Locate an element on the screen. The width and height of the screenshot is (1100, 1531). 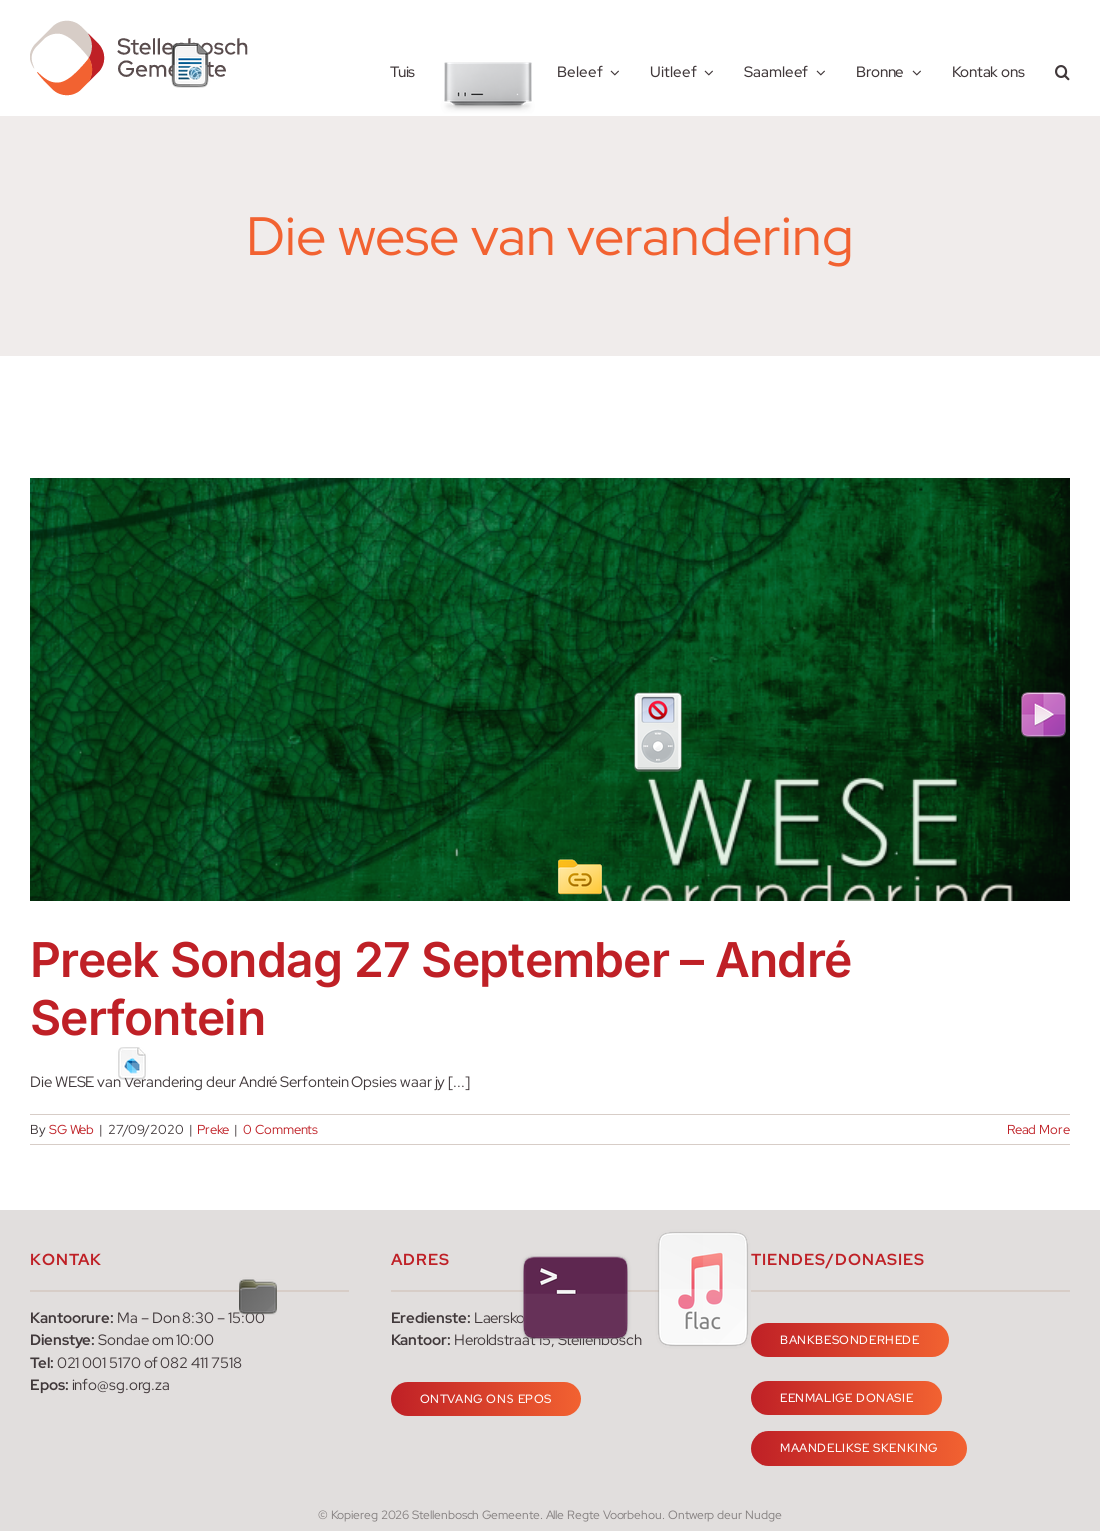
open a folder to view its contents is located at coordinates (258, 1296).